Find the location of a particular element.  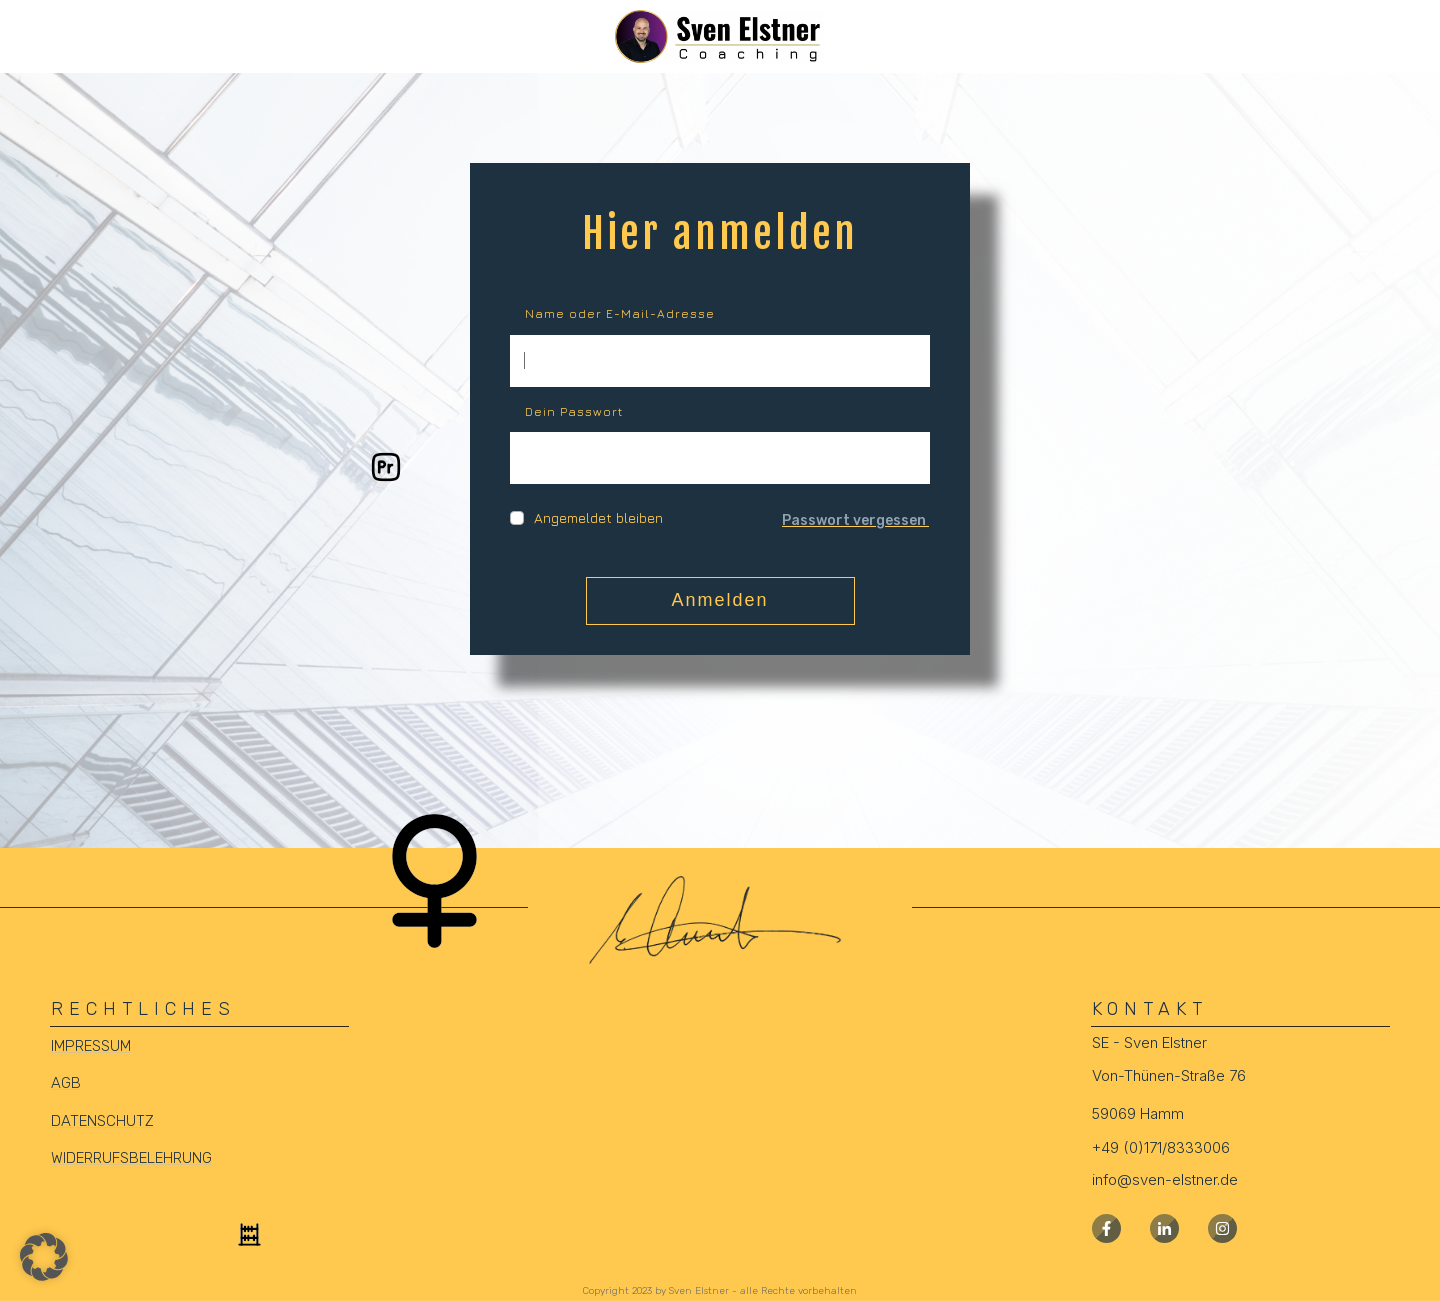

select femme gender identity is located at coordinates (434, 877).